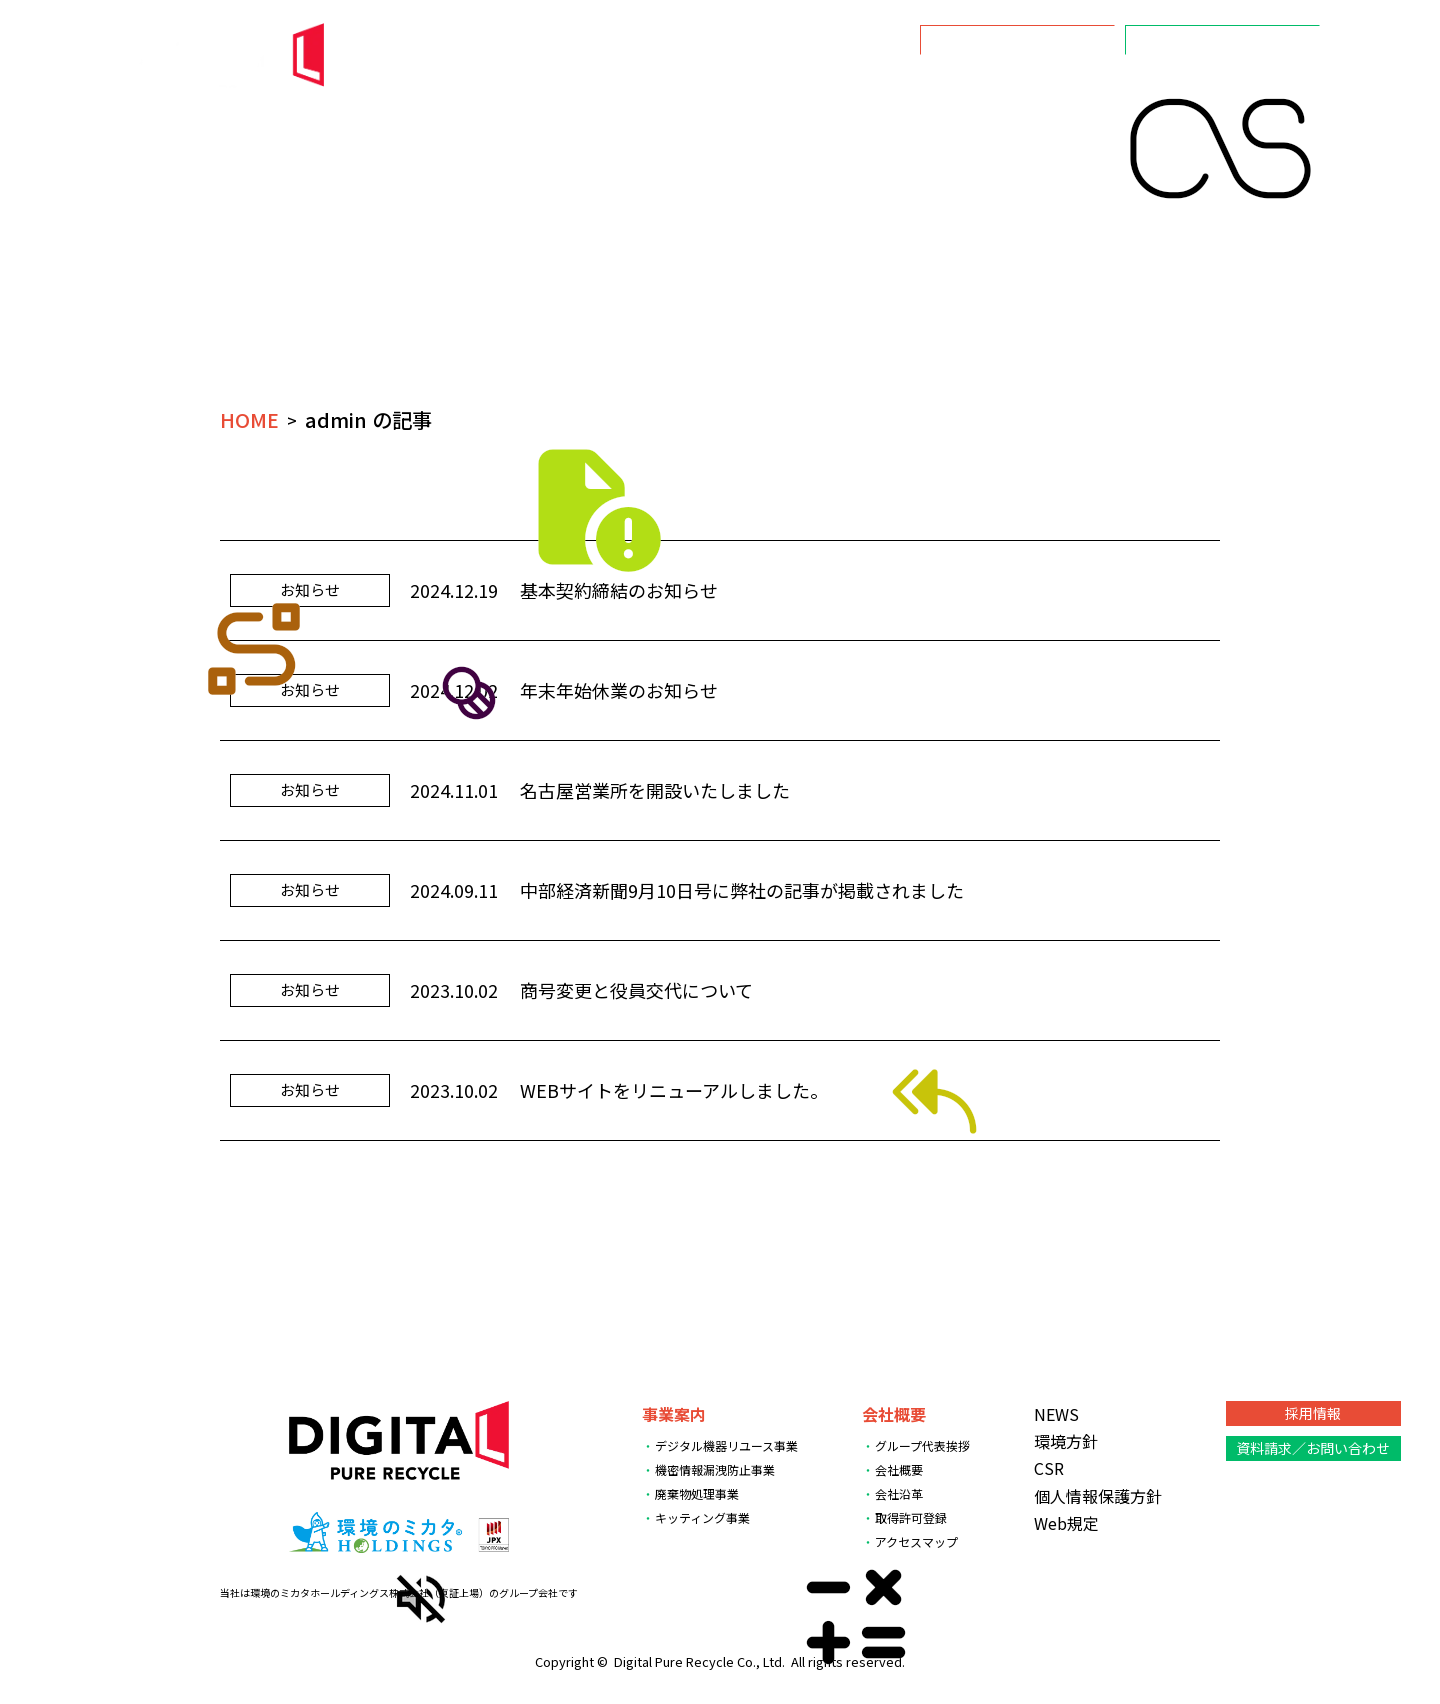 This screenshot has width=1440, height=1704. I want to click on view route between two points, so click(254, 649).